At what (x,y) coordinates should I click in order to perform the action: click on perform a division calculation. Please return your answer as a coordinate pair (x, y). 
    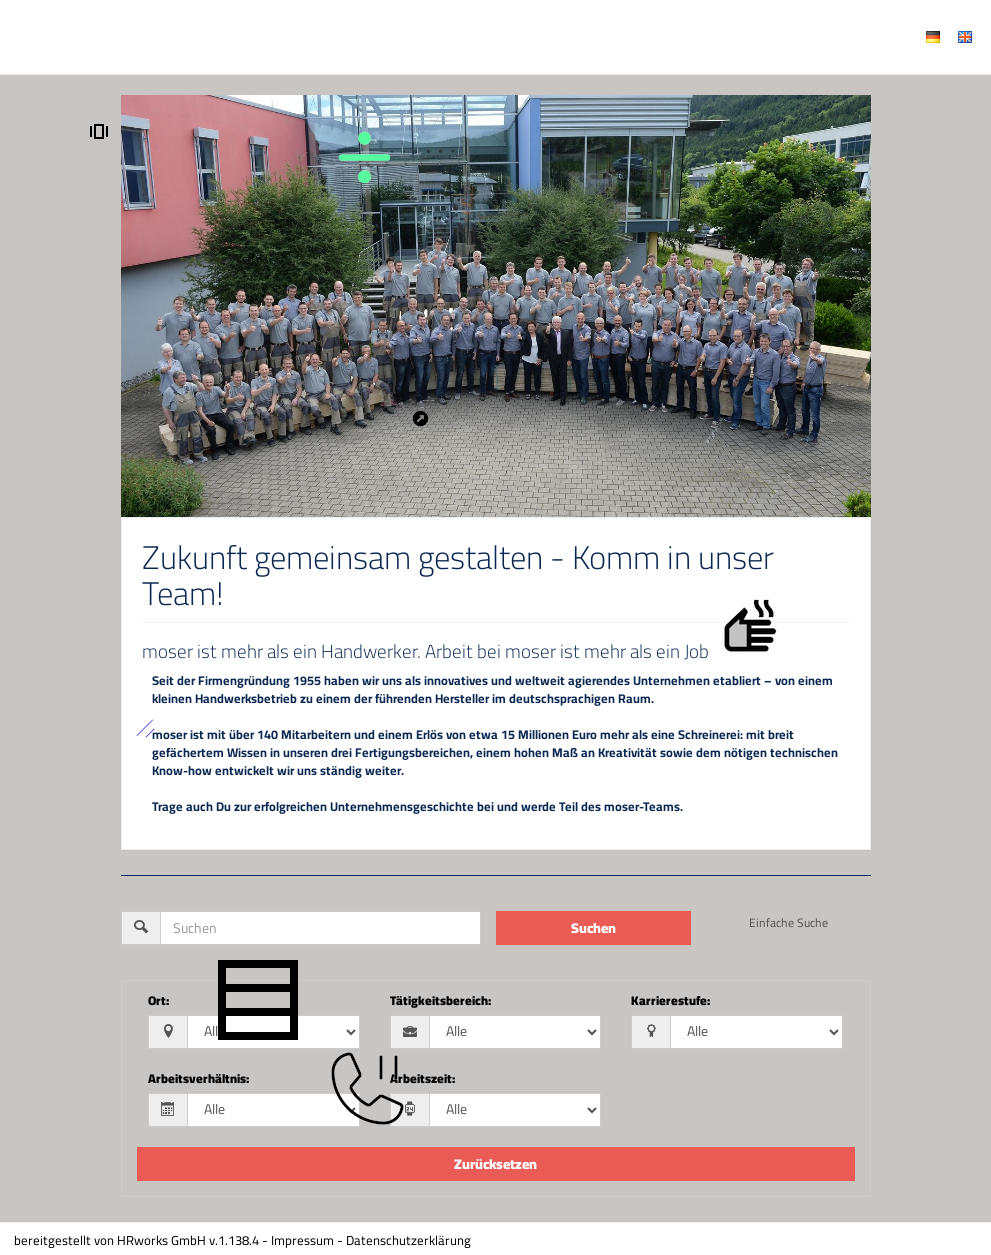
    Looking at the image, I should click on (364, 157).